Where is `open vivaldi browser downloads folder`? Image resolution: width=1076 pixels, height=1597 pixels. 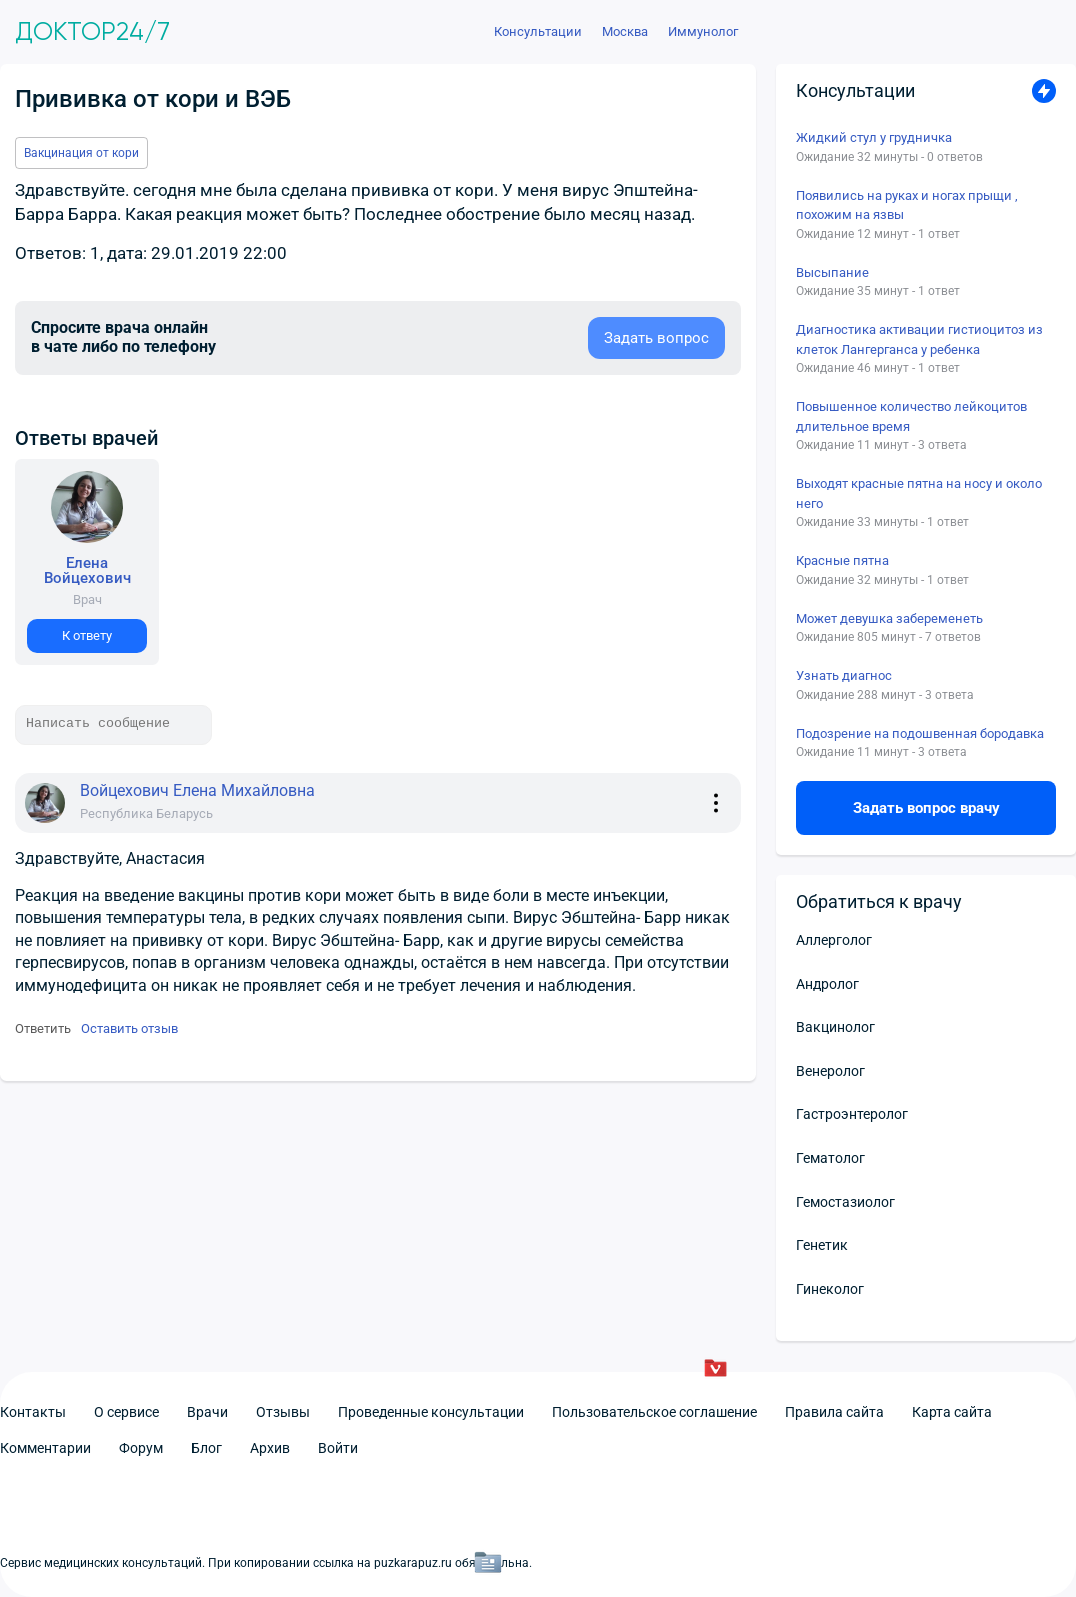
open vivaldi browser downloads folder is located at coordinates (715, 1368).